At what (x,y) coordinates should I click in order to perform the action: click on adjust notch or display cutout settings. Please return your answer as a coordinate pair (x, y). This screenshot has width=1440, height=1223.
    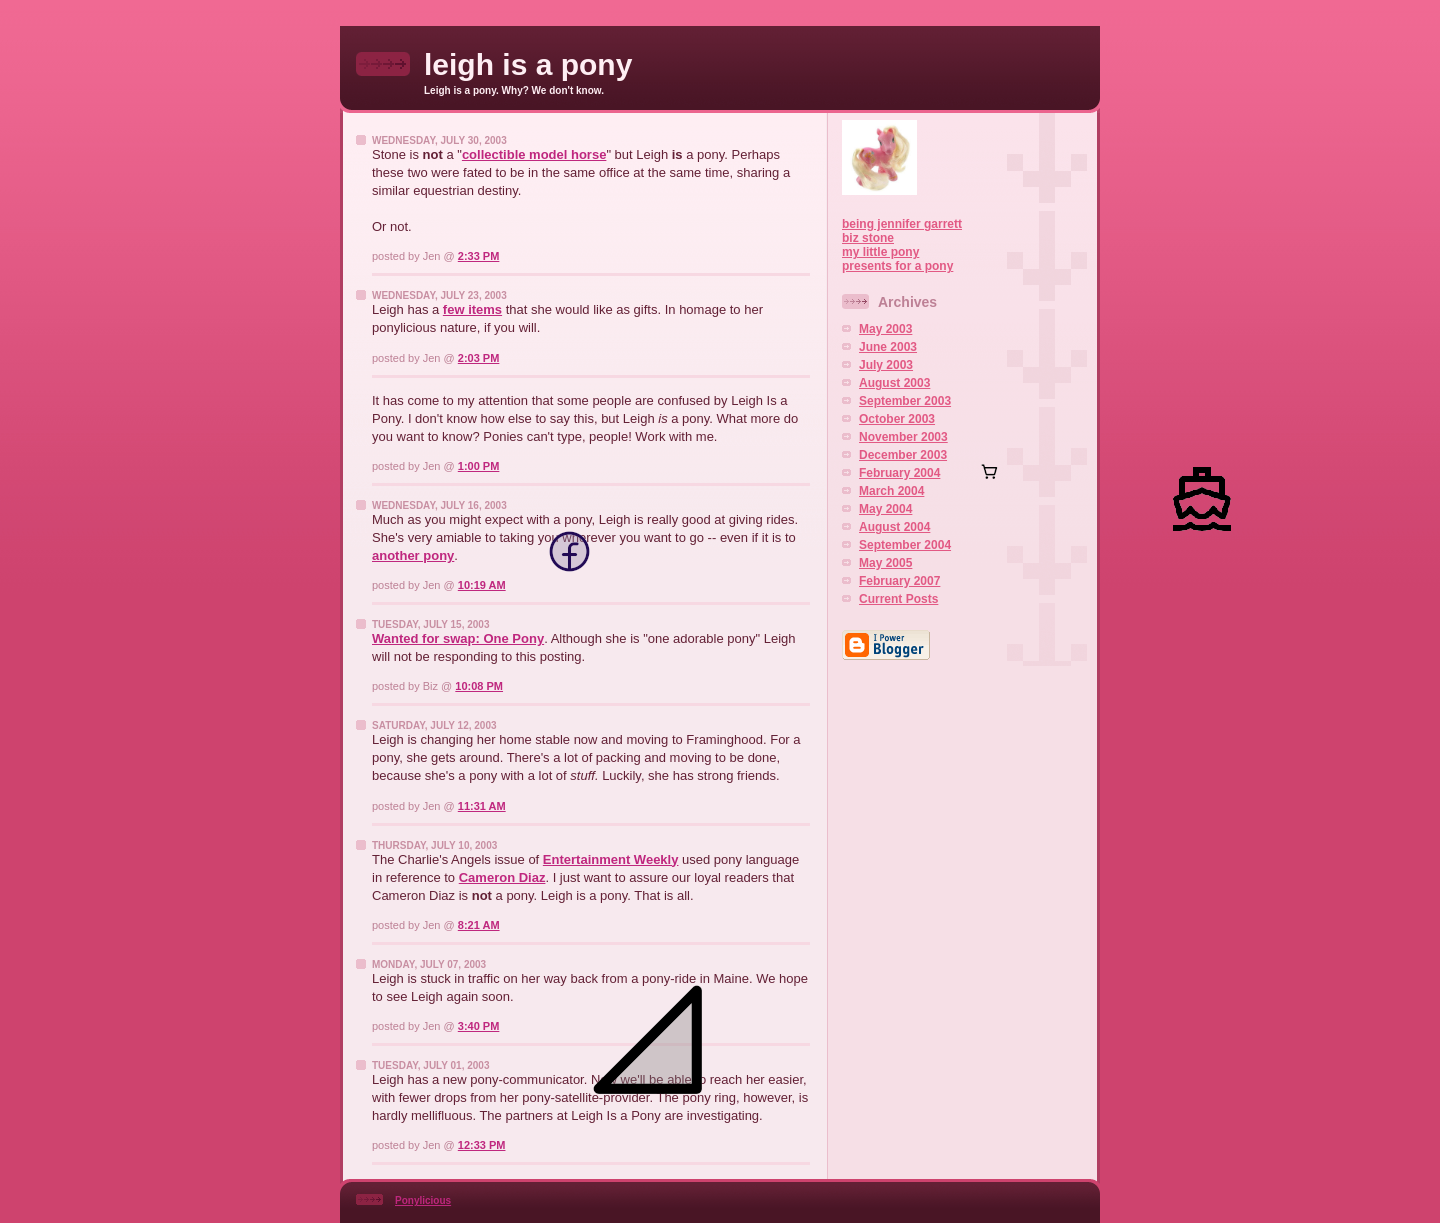
    Looking at the image, I should click on (655, 1047).